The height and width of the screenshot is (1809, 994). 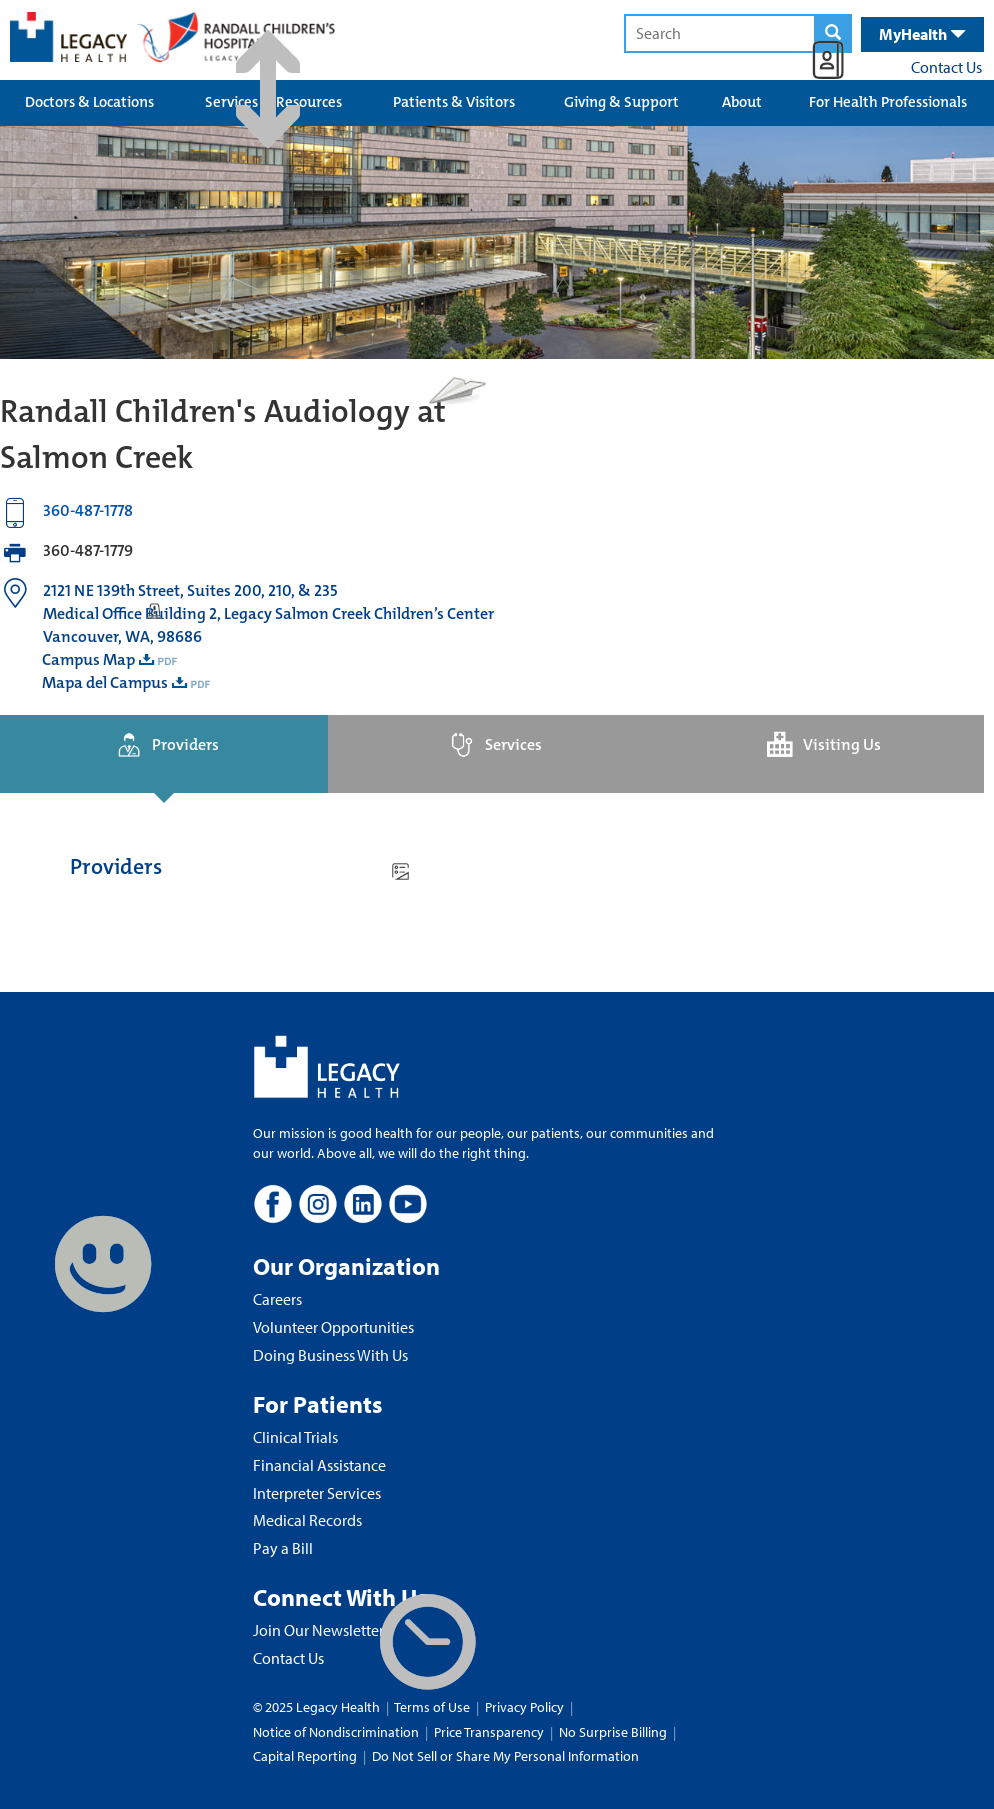 I want to click on send document or file, so click(x=457, y=391).